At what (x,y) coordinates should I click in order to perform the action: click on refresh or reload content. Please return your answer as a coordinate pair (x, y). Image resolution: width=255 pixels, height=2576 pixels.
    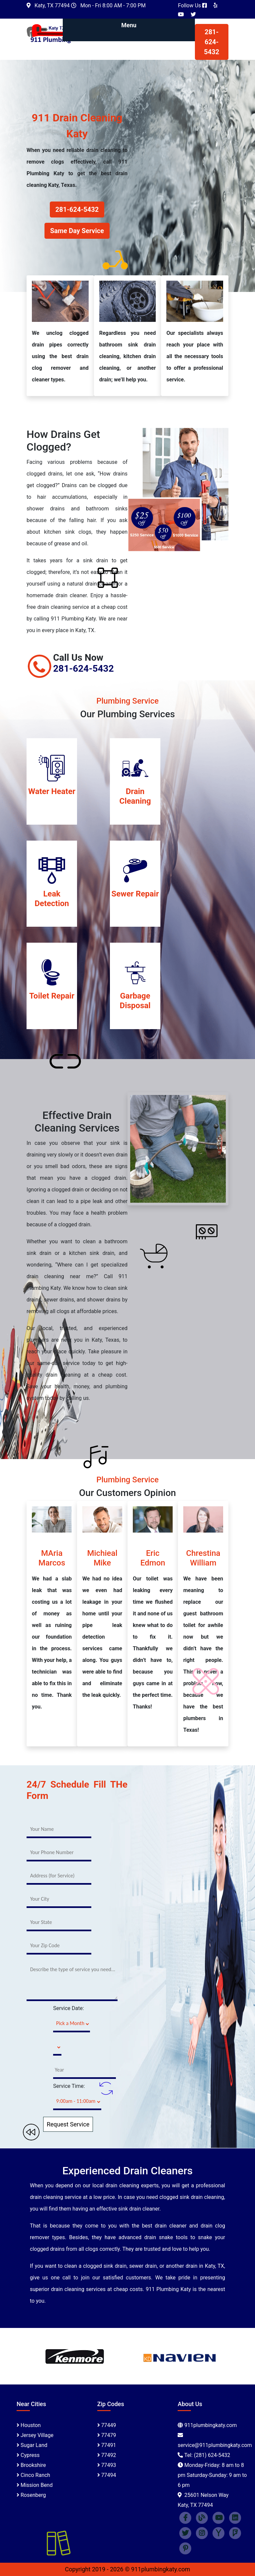
    Looking at the image, I should click on (106, 2088).